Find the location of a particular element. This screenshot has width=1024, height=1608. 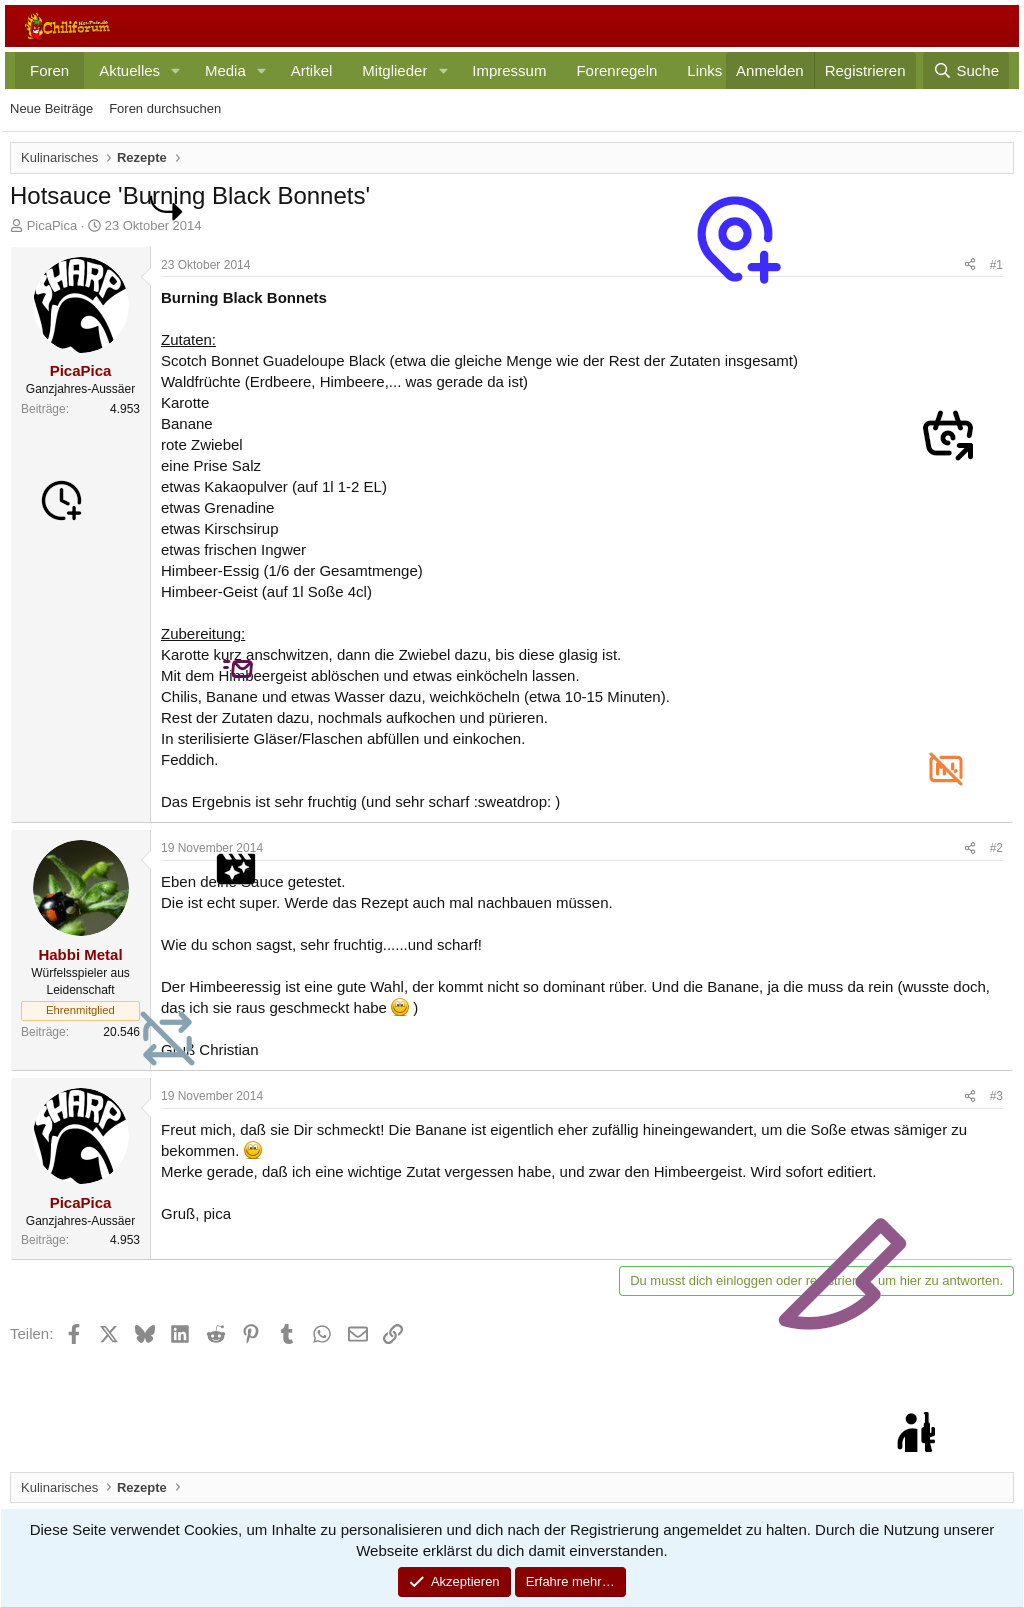

reply to a message or comment is located at coordinates (166, 208).